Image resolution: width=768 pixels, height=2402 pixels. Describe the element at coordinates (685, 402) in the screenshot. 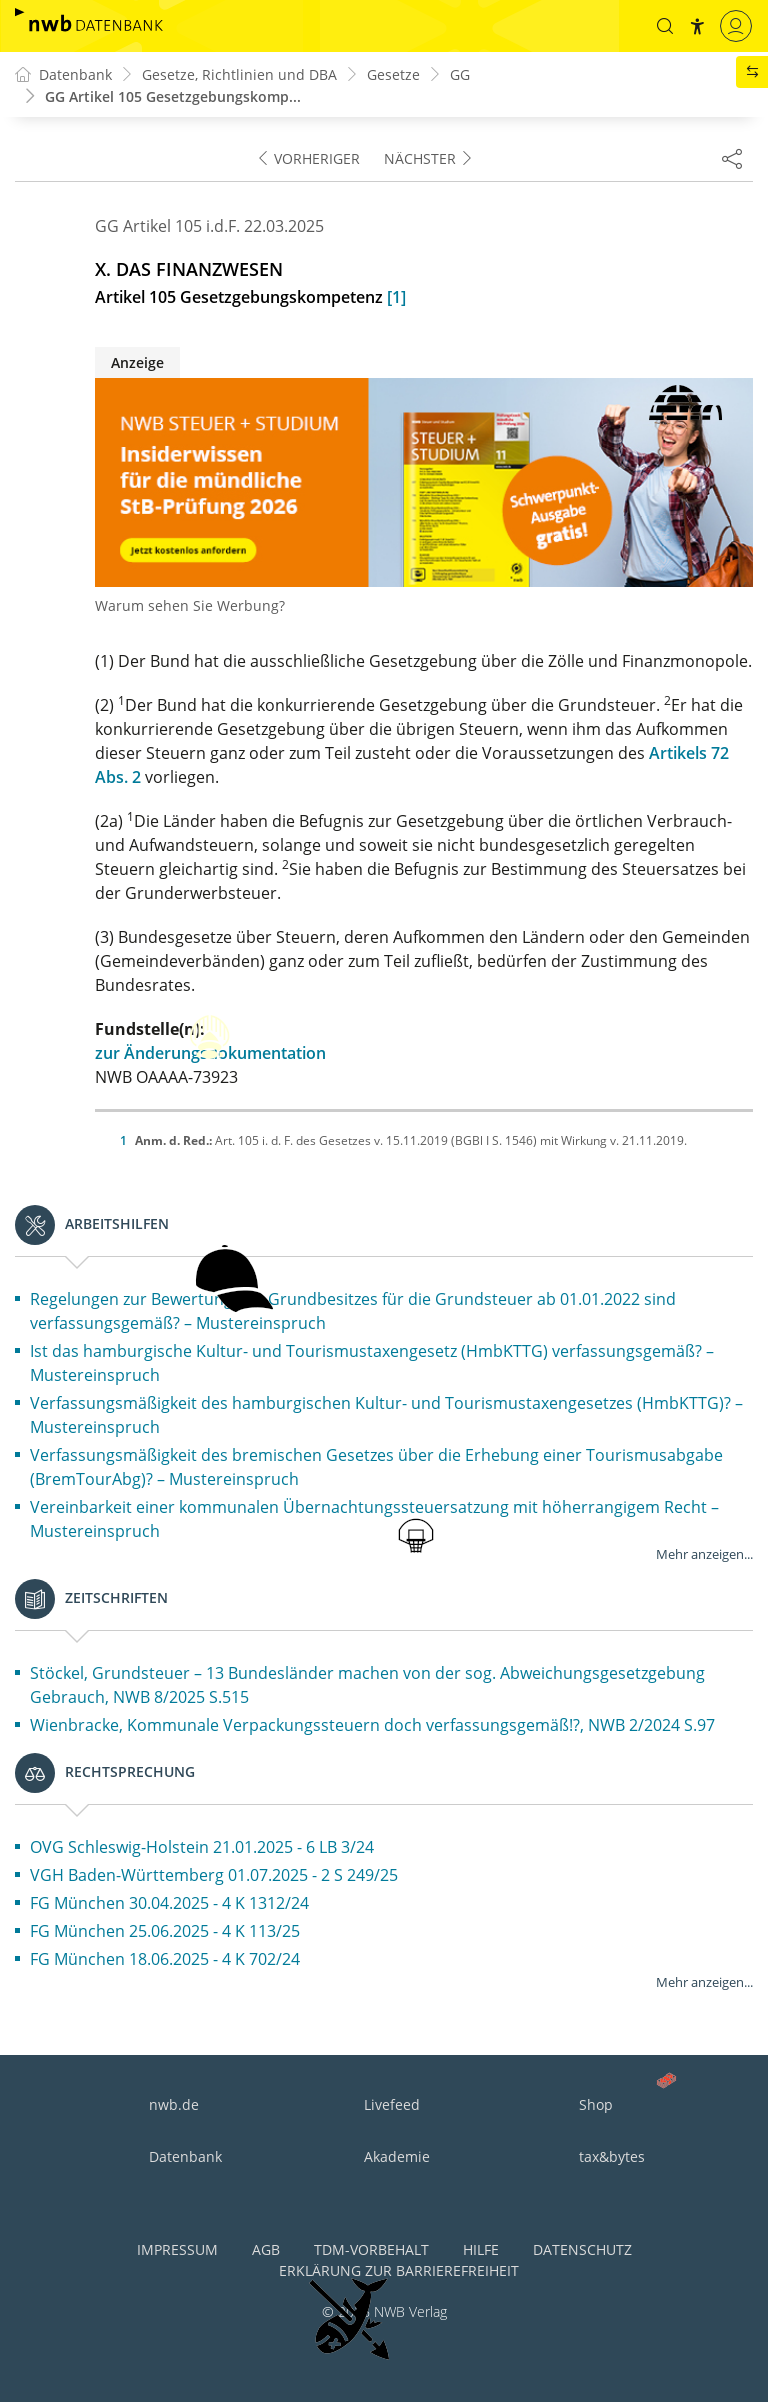

I see `winter or arctic themed content` at that location.